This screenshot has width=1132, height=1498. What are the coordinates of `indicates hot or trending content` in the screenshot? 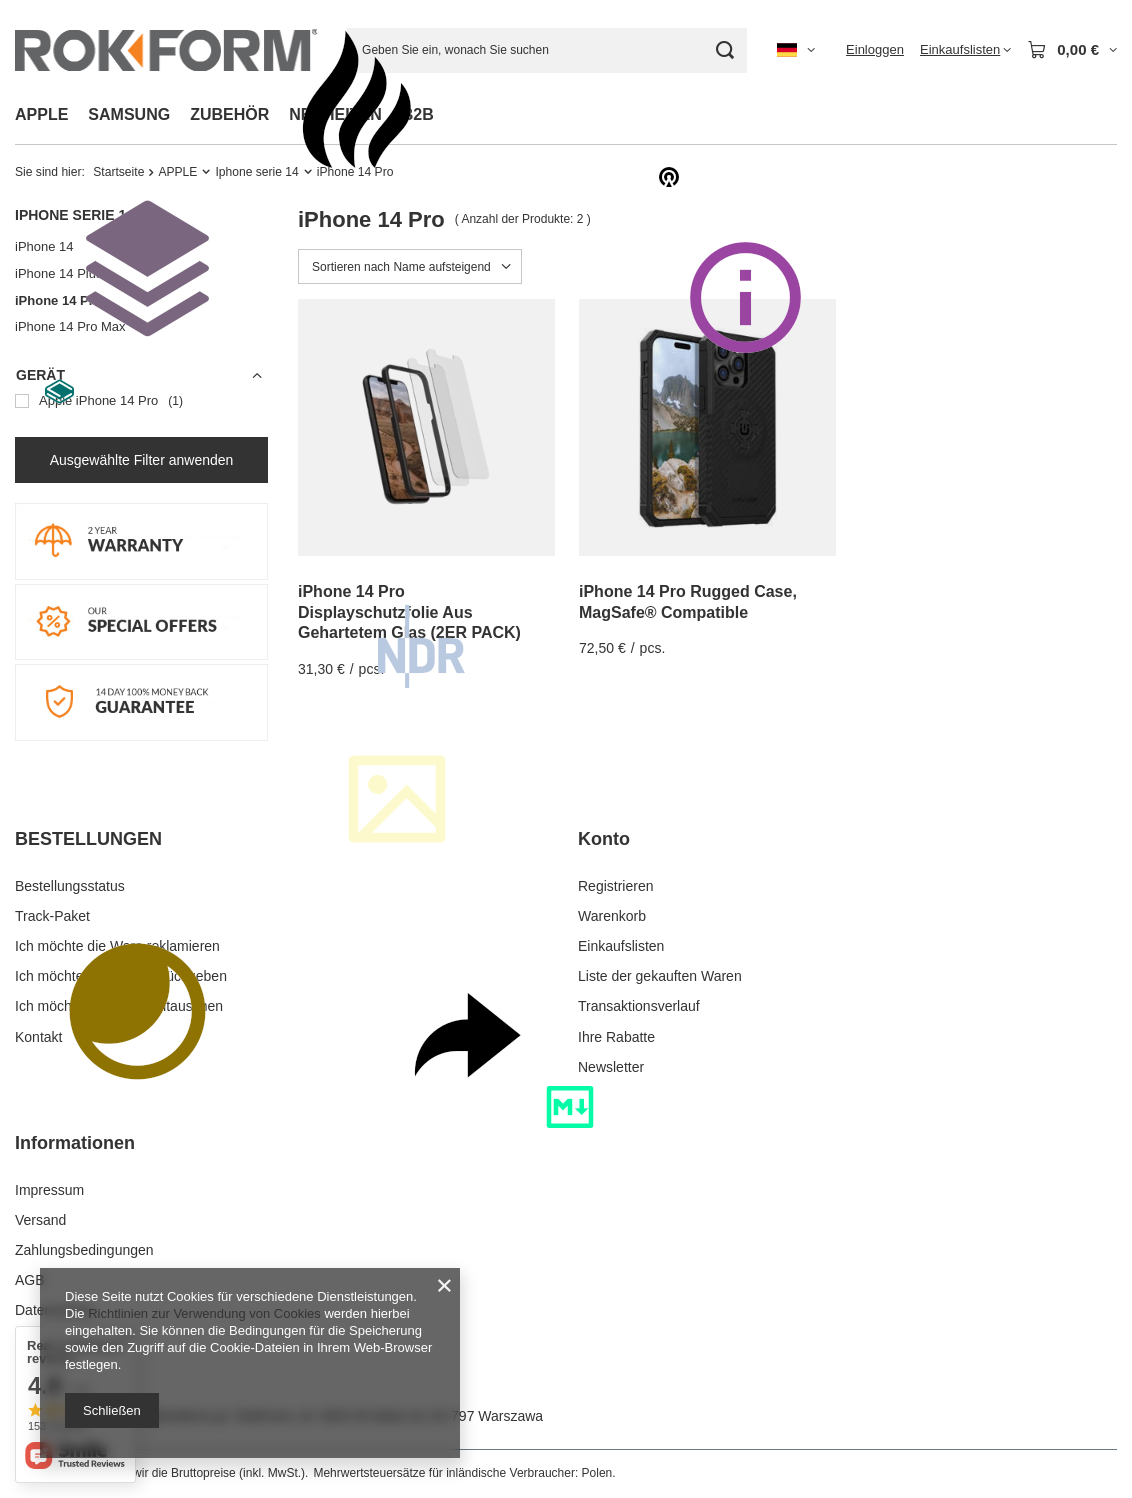 It's located at (358, 102).